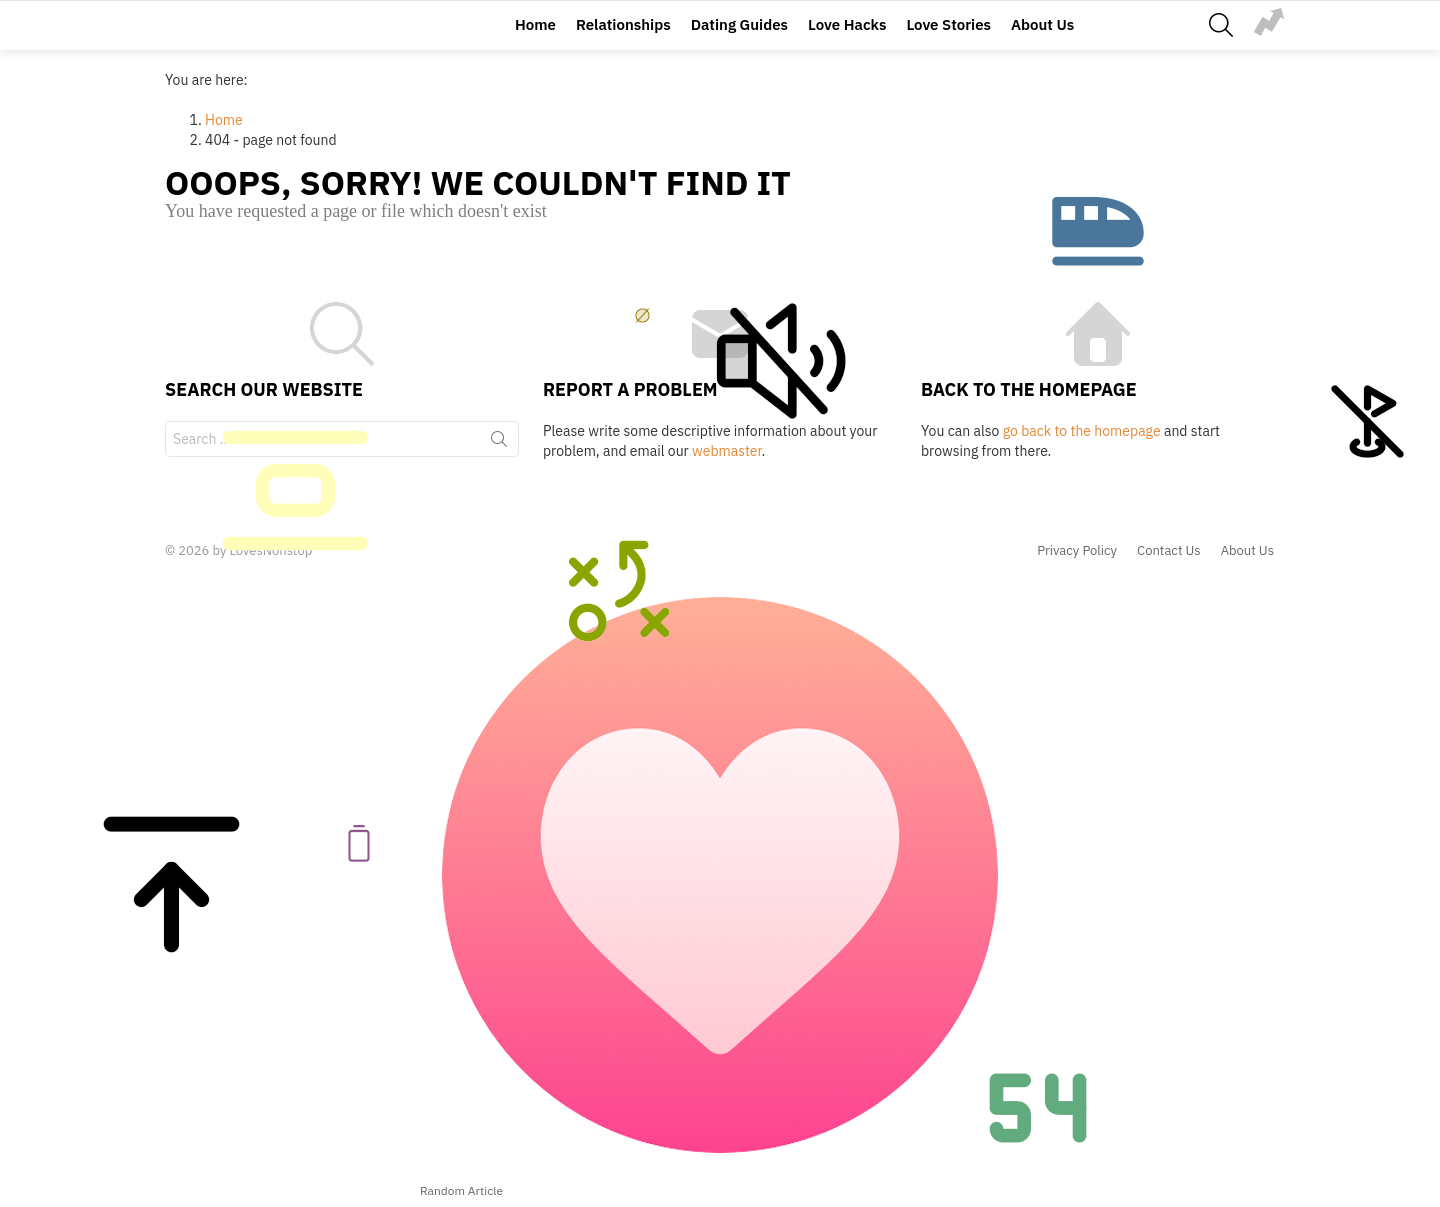 The image size is (1440, 1207). What do you see at coordinates (295, 490) in the screenshot?
I see `distribute vertical space evenly around selected elements` at bounding box center [295, 490].